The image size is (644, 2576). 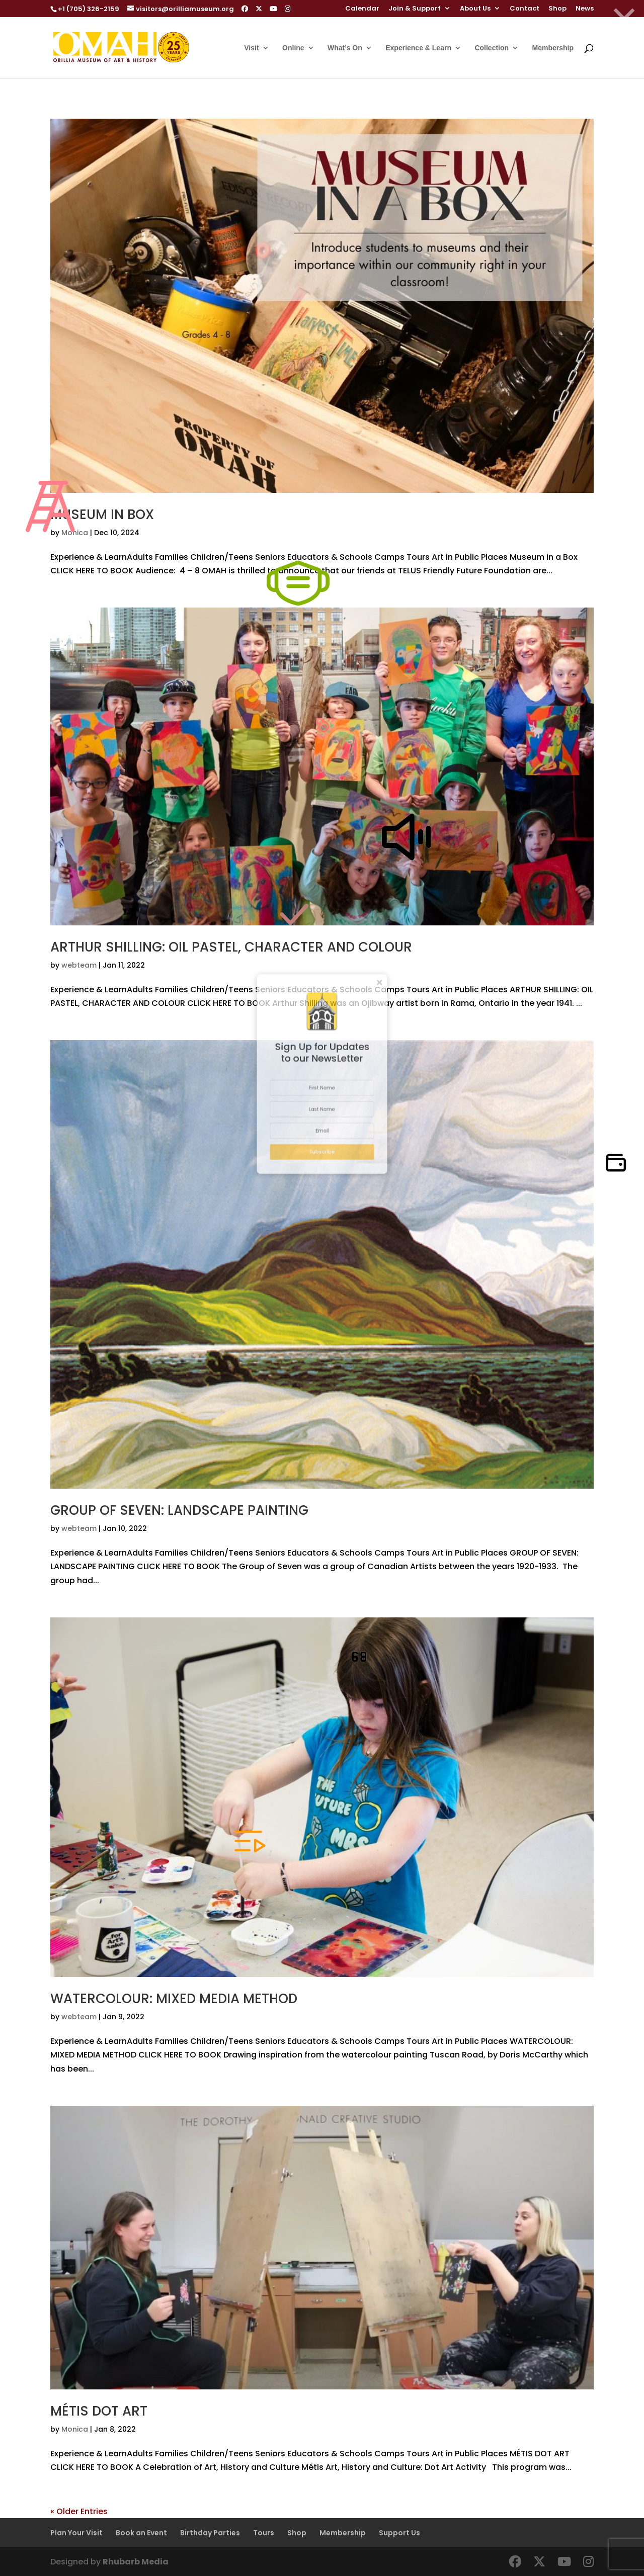 I want to click on indicates mask required area or health guidelines, so click(x=298, y=584).